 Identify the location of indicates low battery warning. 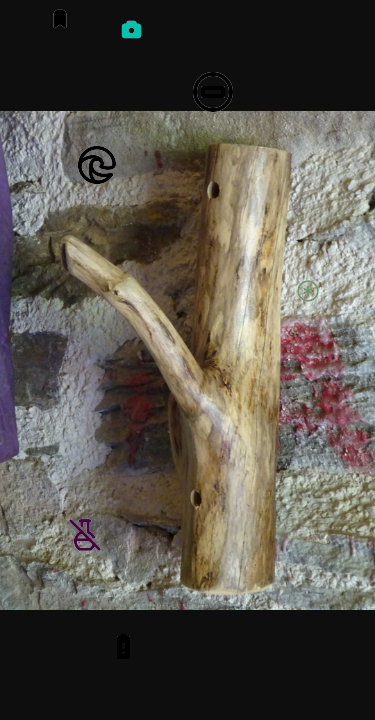
(123, 646).